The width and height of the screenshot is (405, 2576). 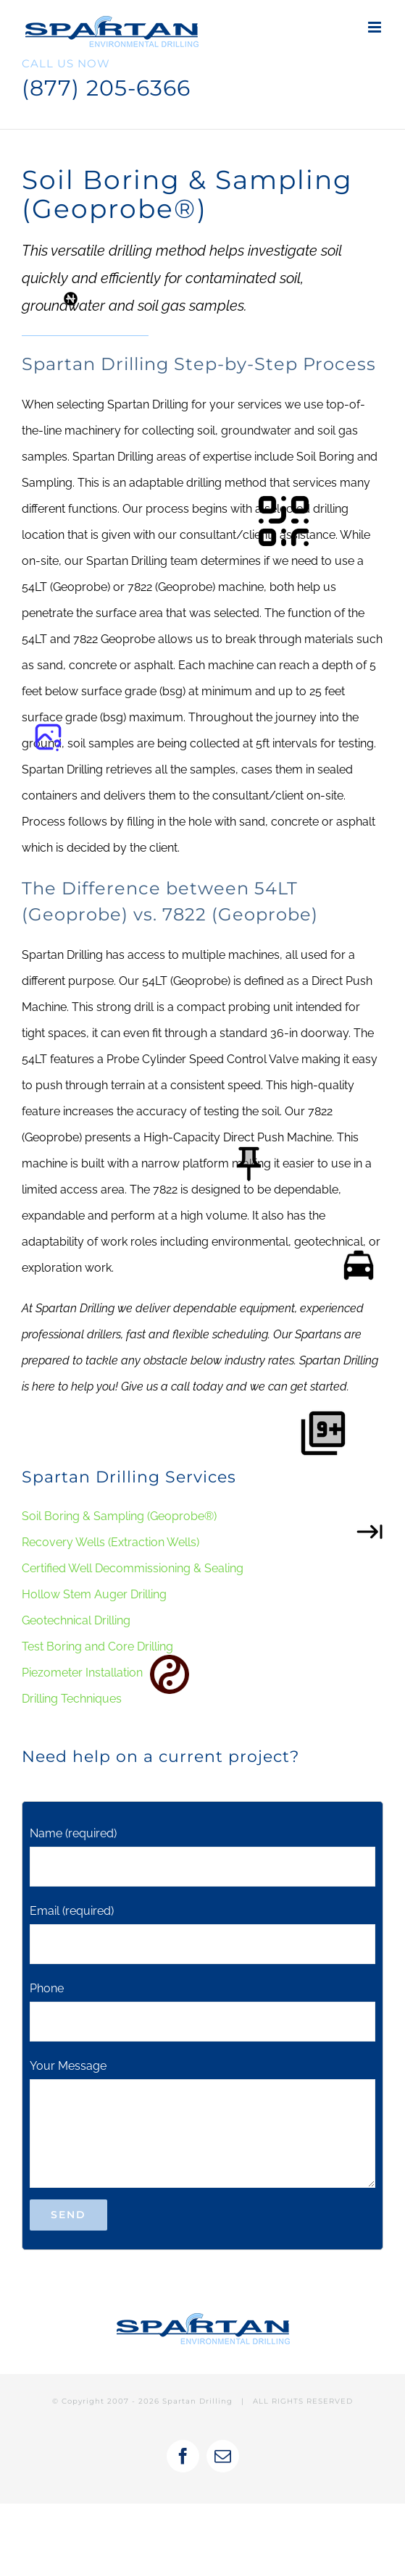 What do you see at coordinates (249, 1164) in the screenshot?
I see `pin an item to keep it visible` at bounding box center [249, 1164].